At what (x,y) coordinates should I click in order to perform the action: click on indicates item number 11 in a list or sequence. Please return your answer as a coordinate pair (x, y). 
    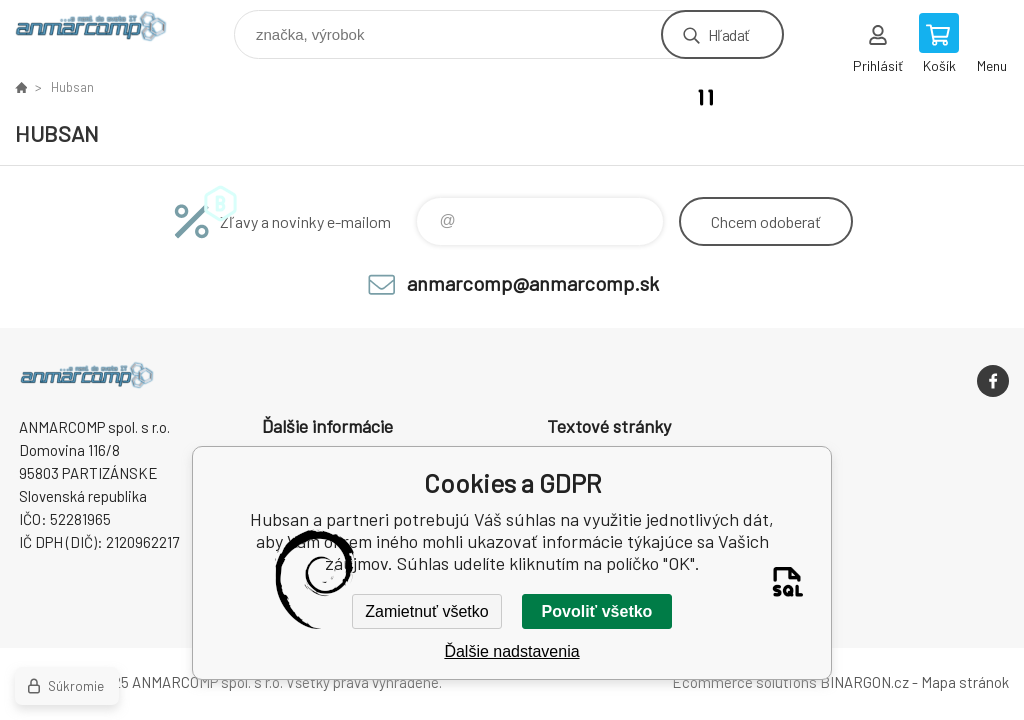
    Looking at the image, I should click on (706, 97).